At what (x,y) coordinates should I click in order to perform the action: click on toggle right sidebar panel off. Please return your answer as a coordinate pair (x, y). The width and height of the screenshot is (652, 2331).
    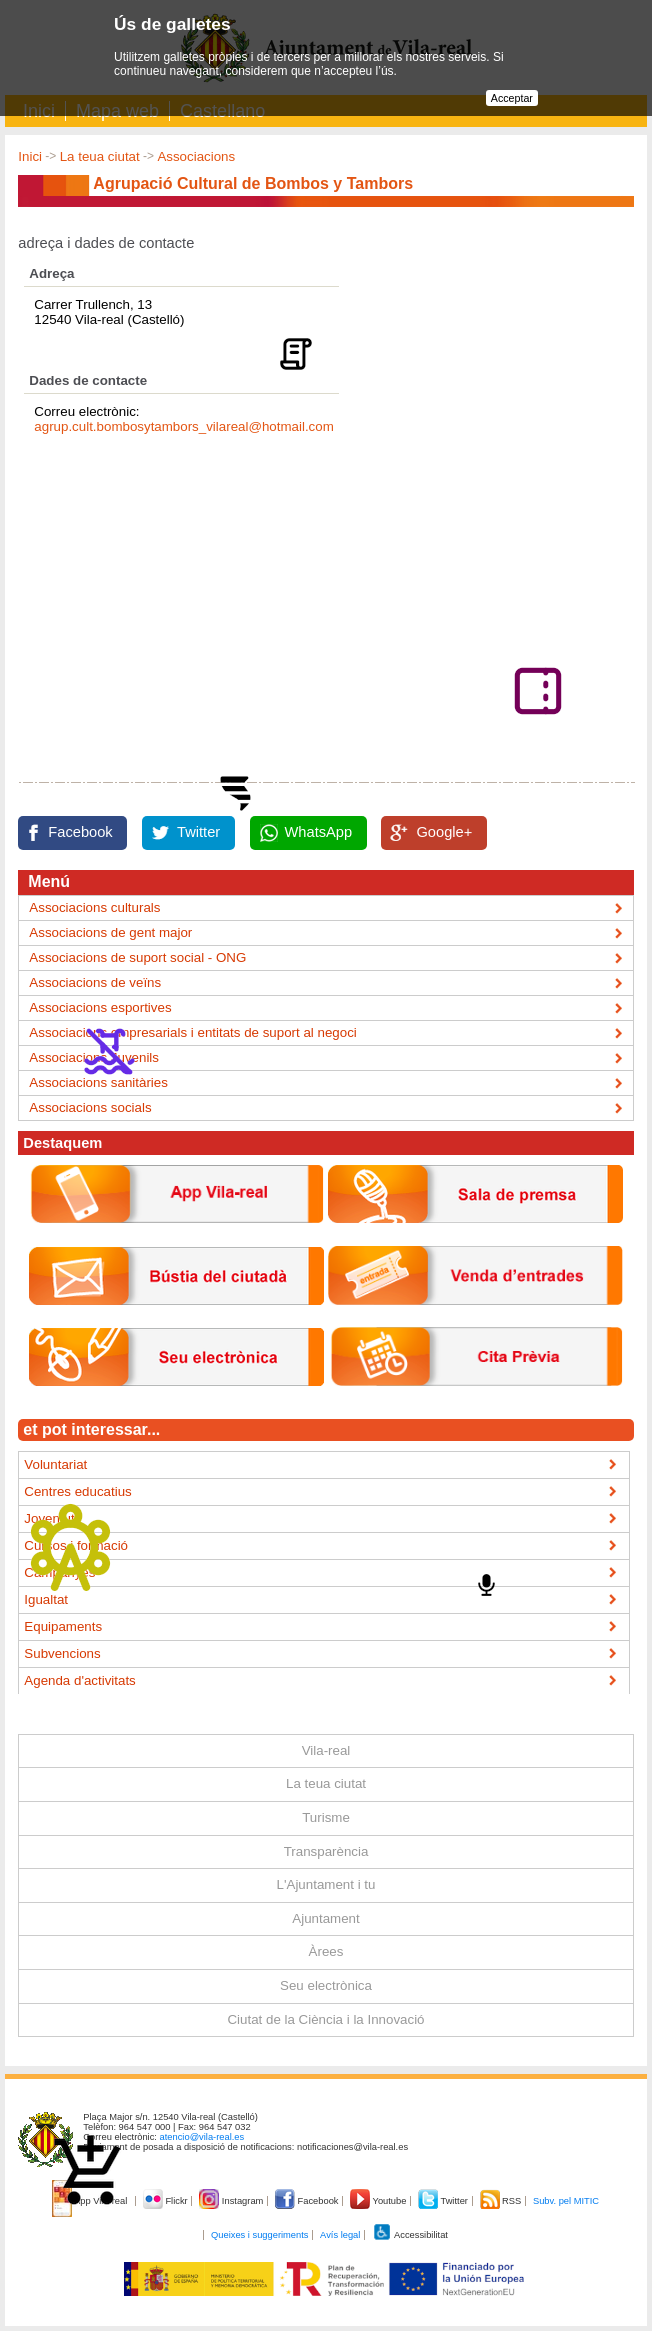
    Looking at the image, I should click on (538, 691).